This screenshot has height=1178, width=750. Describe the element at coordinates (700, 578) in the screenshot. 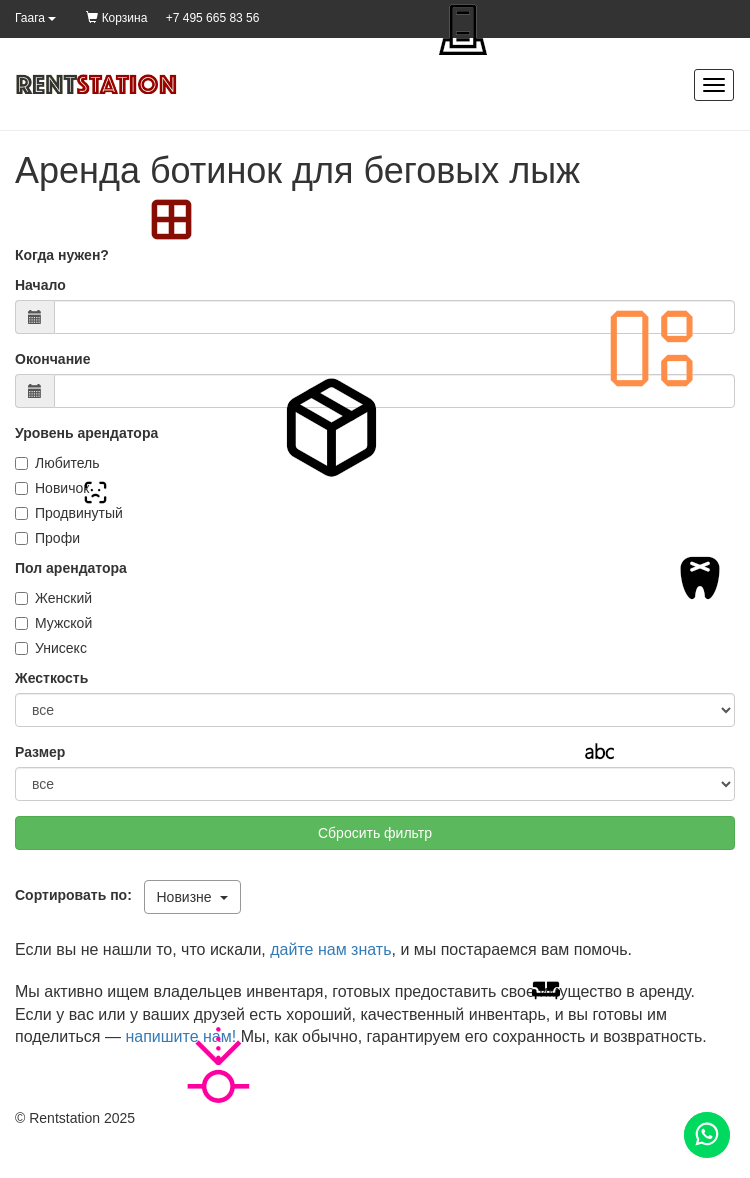

I see `access dental health information` at that location.